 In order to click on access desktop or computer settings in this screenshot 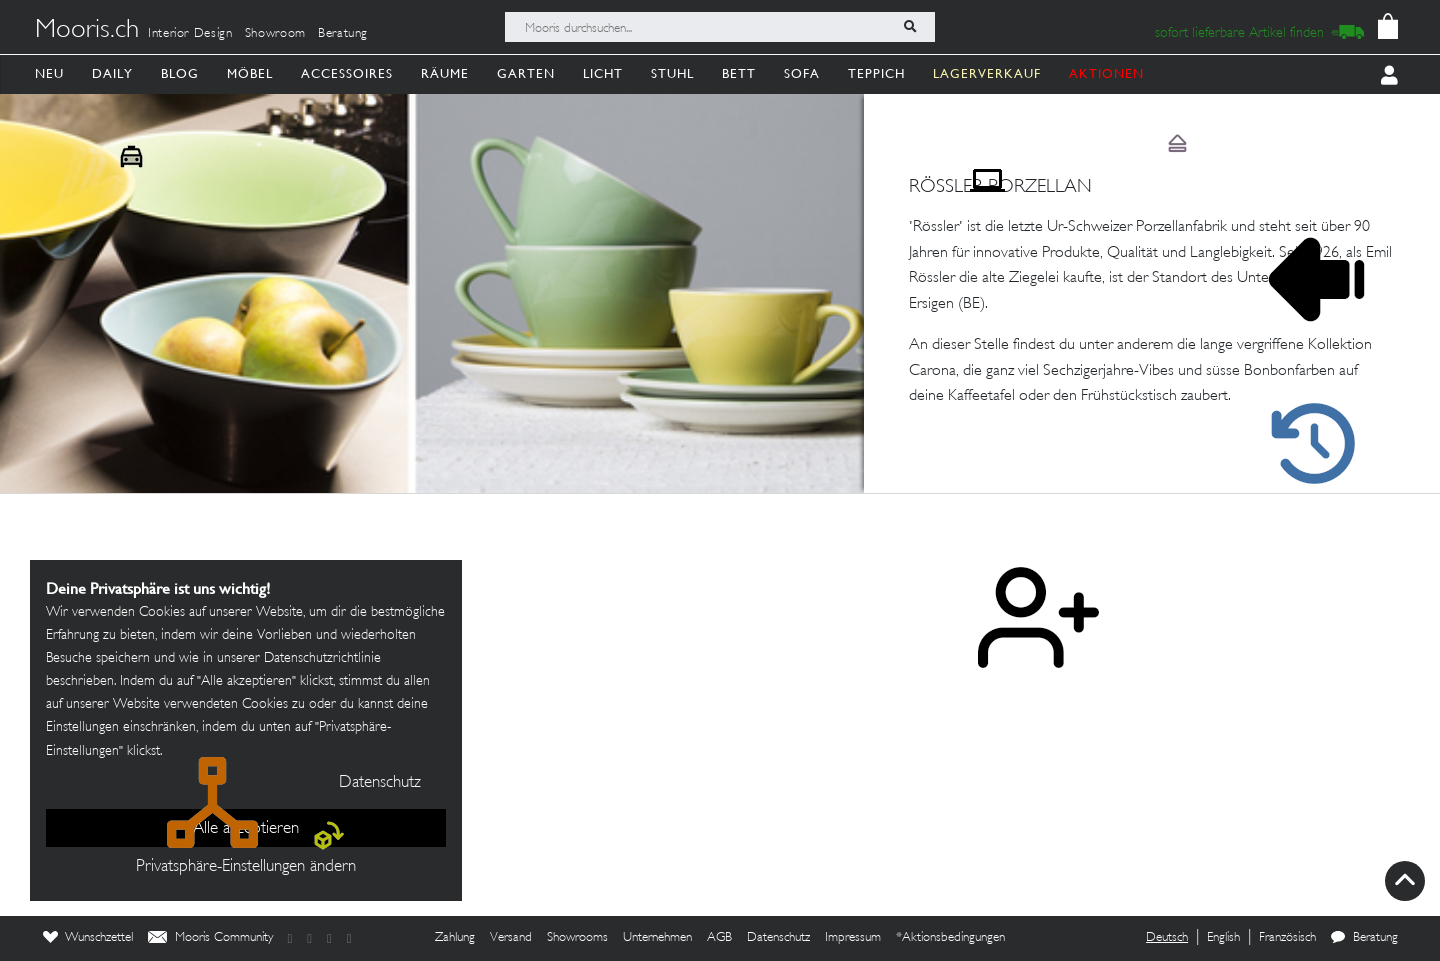, I will do `click(987, 180)`.